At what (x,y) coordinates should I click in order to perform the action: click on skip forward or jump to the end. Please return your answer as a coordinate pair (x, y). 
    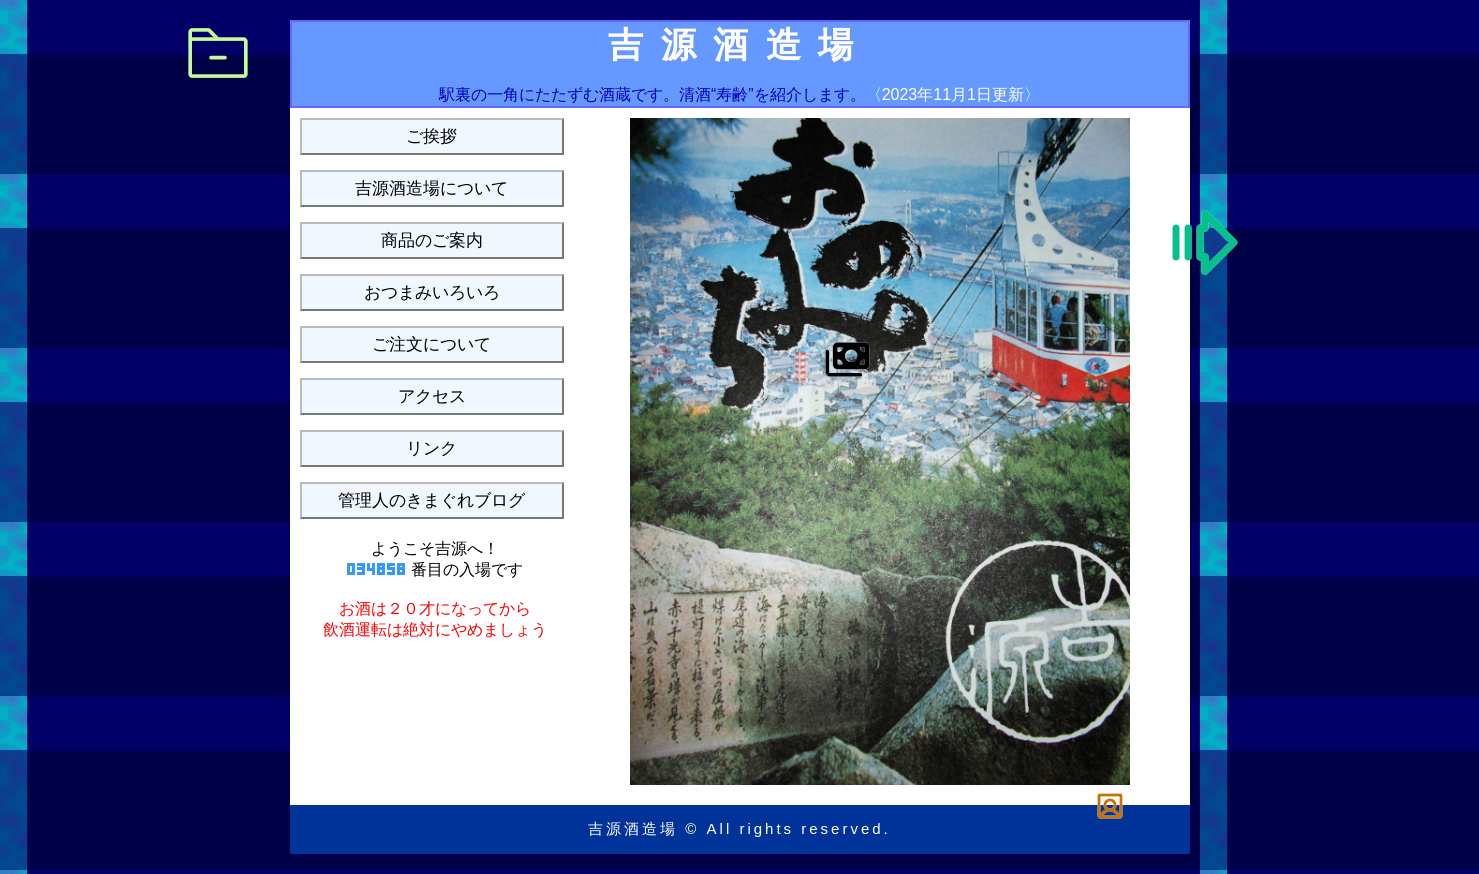
    Looking at the image, I should click on (1202, 242).